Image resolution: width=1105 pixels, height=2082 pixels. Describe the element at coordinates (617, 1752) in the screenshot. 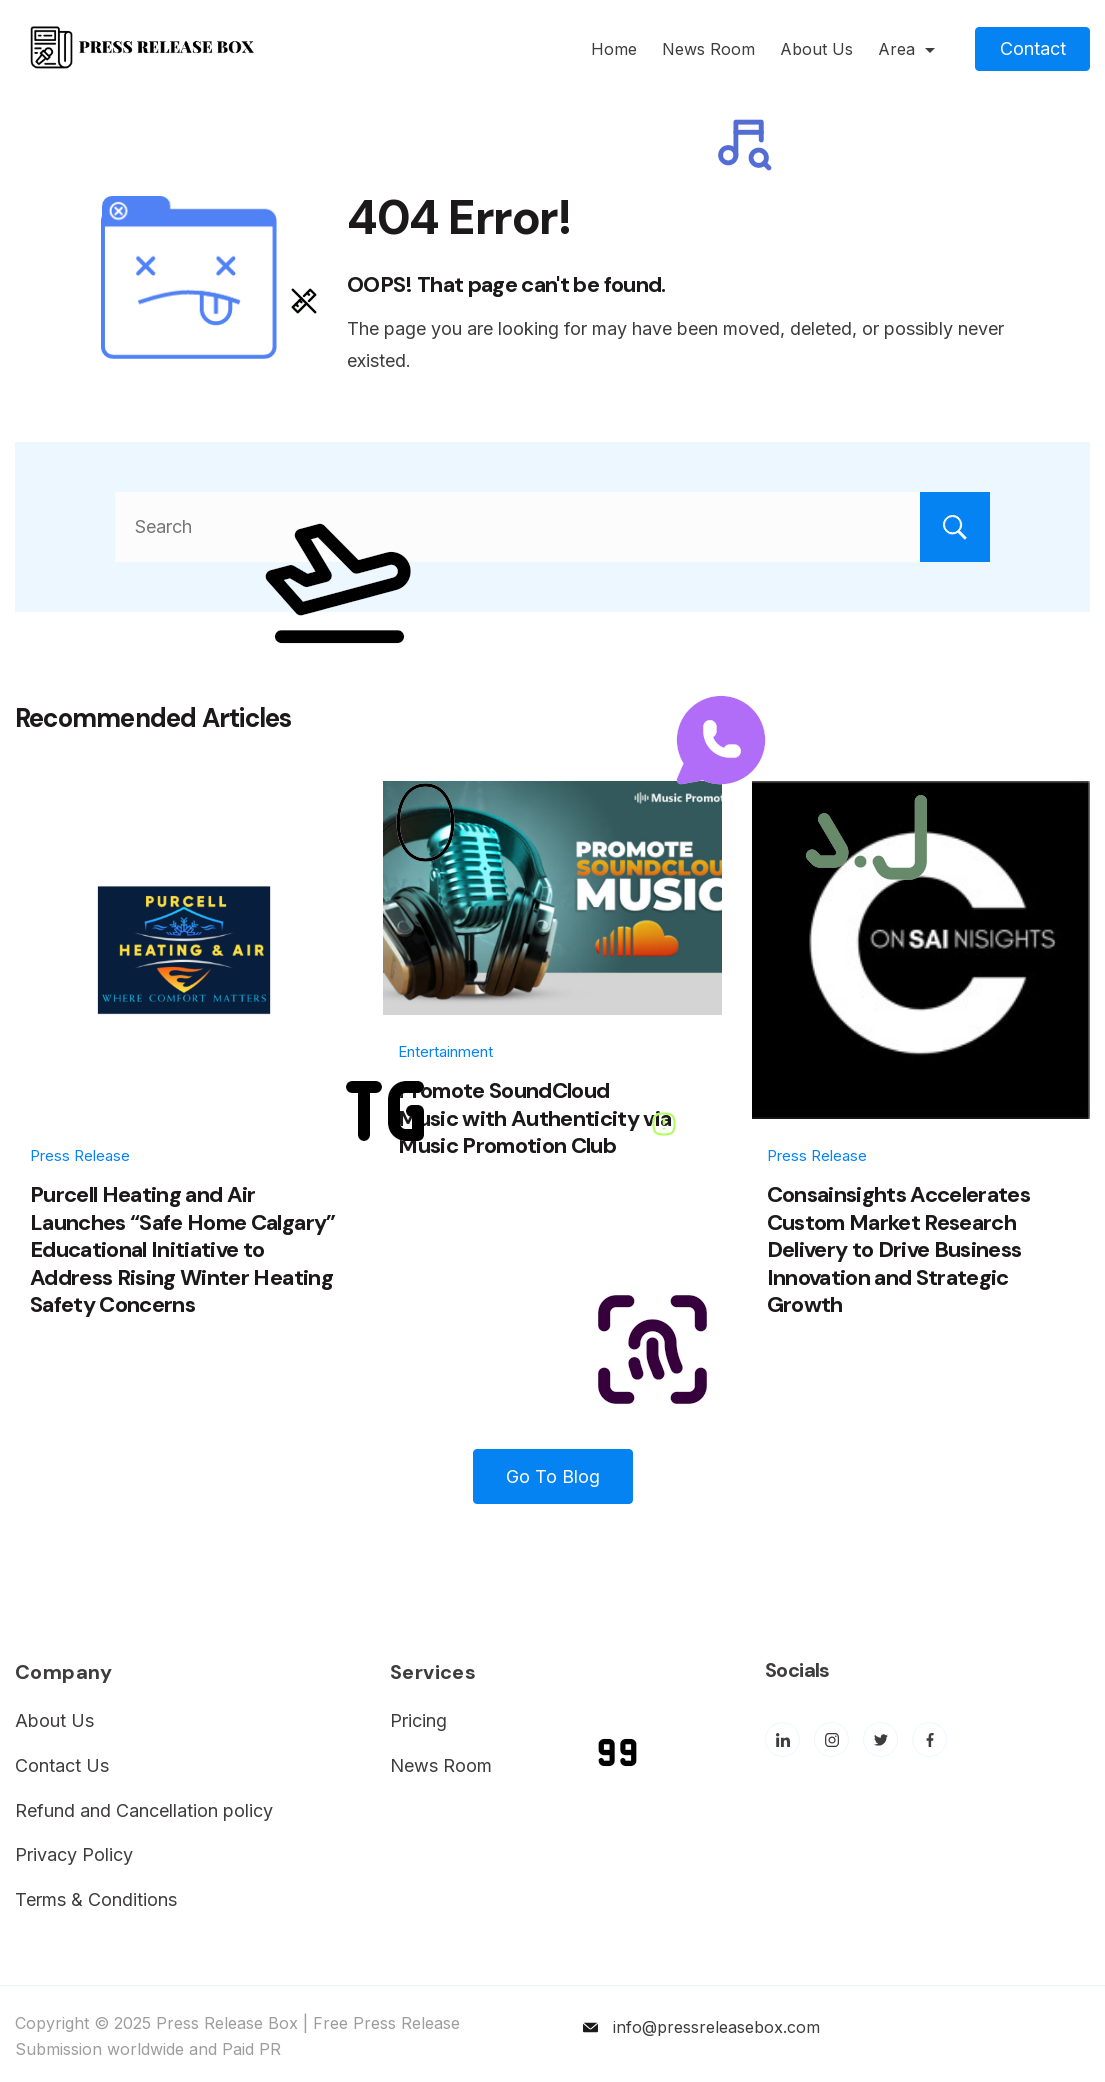

I see `indicates 99 or more unread notifications` at that location.